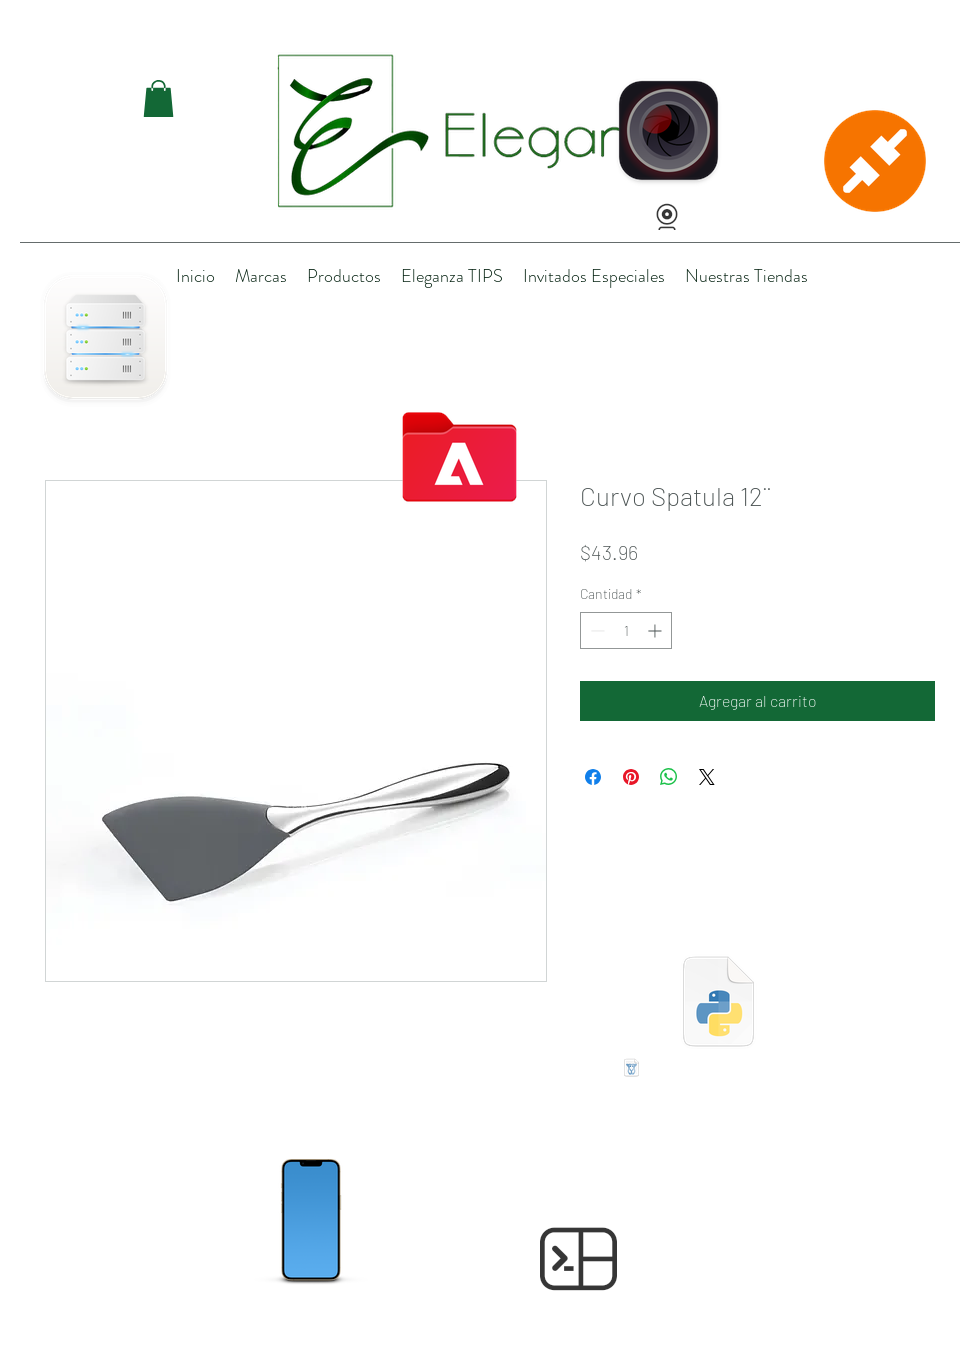 This screenshot has width=980, height=1357. What do you see at coordinates (578, 1256) in the screenshot?
I see `open tilix terminal emulator` at bounding box center [578, 1256].